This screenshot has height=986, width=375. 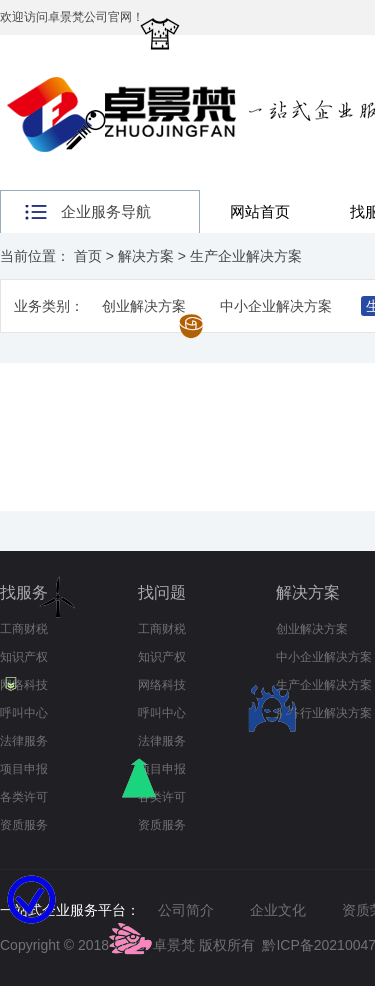 I want to click on cast a spell or use magic ability, so click(x=88, y=128).